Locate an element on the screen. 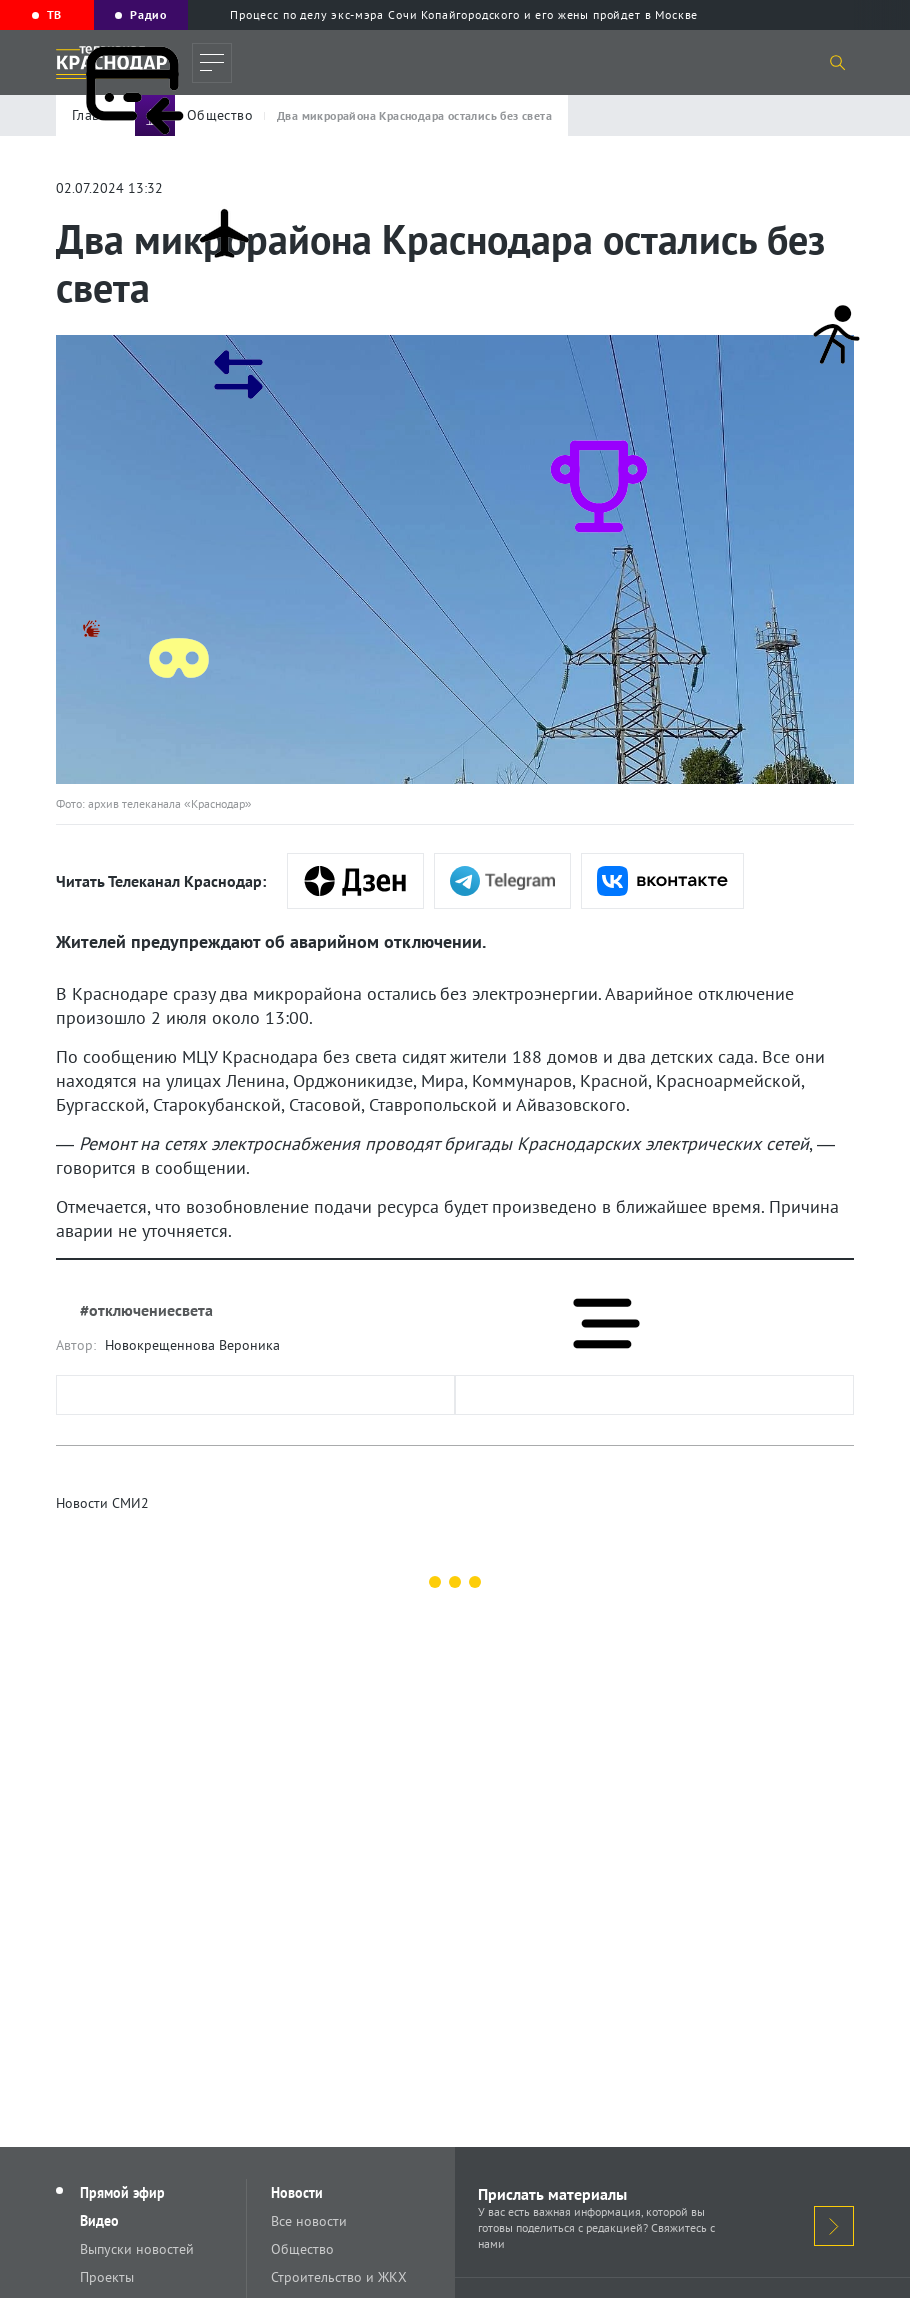 The width and height of the screenshot is (910, 2298). switch to walking directions is located at coordinates (836, 334).